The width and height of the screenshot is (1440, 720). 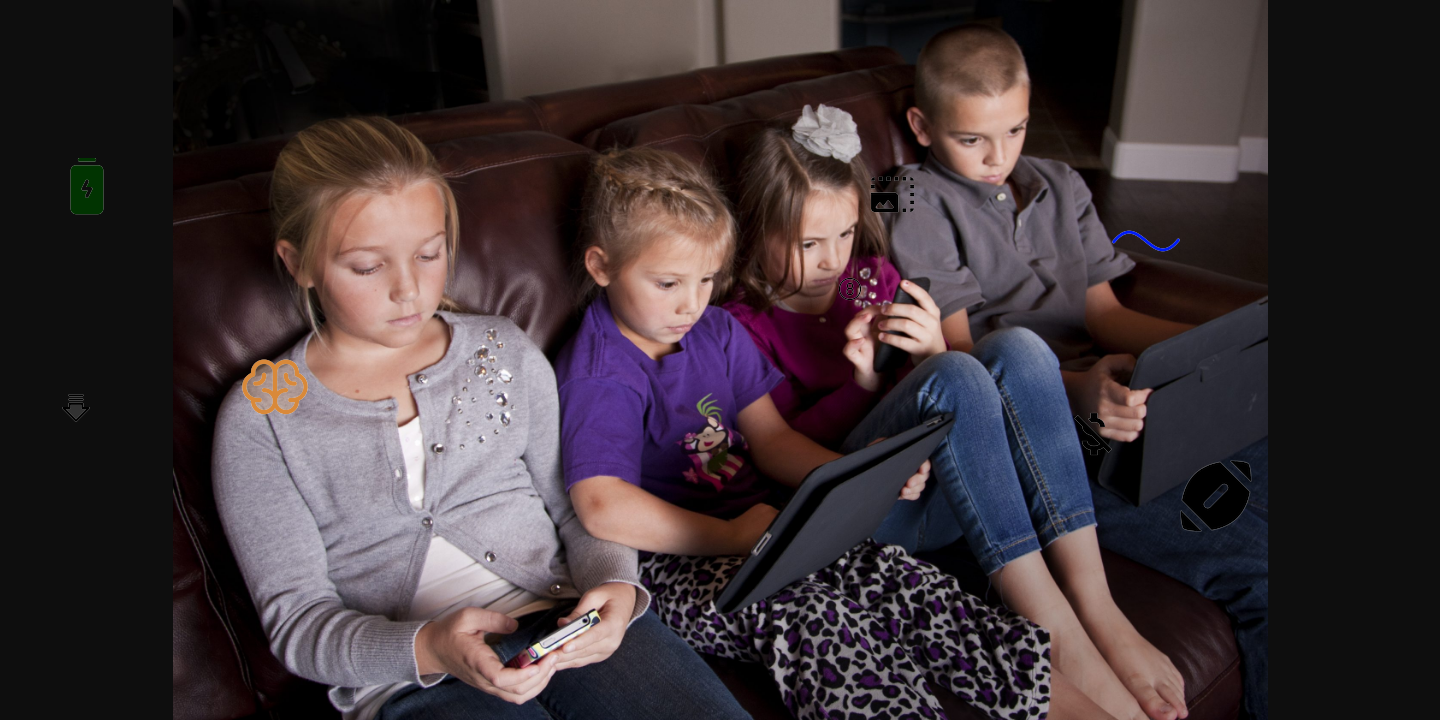 I want to click on indicates no cost or free item, so click(x=1093, y=434).